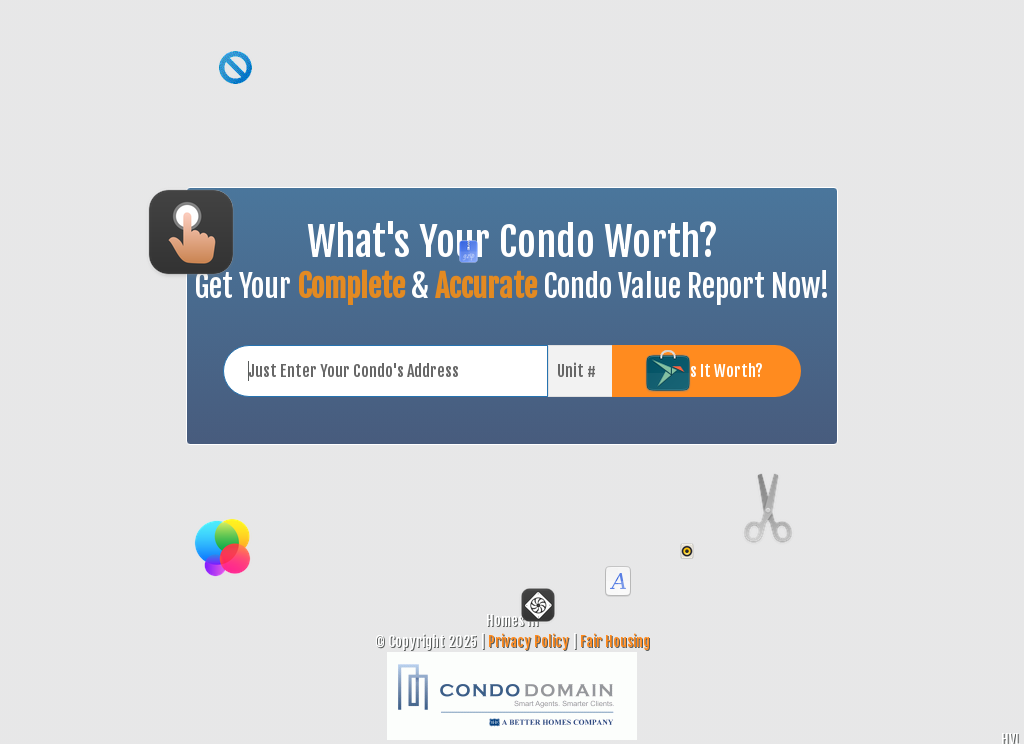  What do you see at coordinates (538, 605) in the screenshot?
I see `open system engineering or hardware settings` at bounding box center [538, 605].